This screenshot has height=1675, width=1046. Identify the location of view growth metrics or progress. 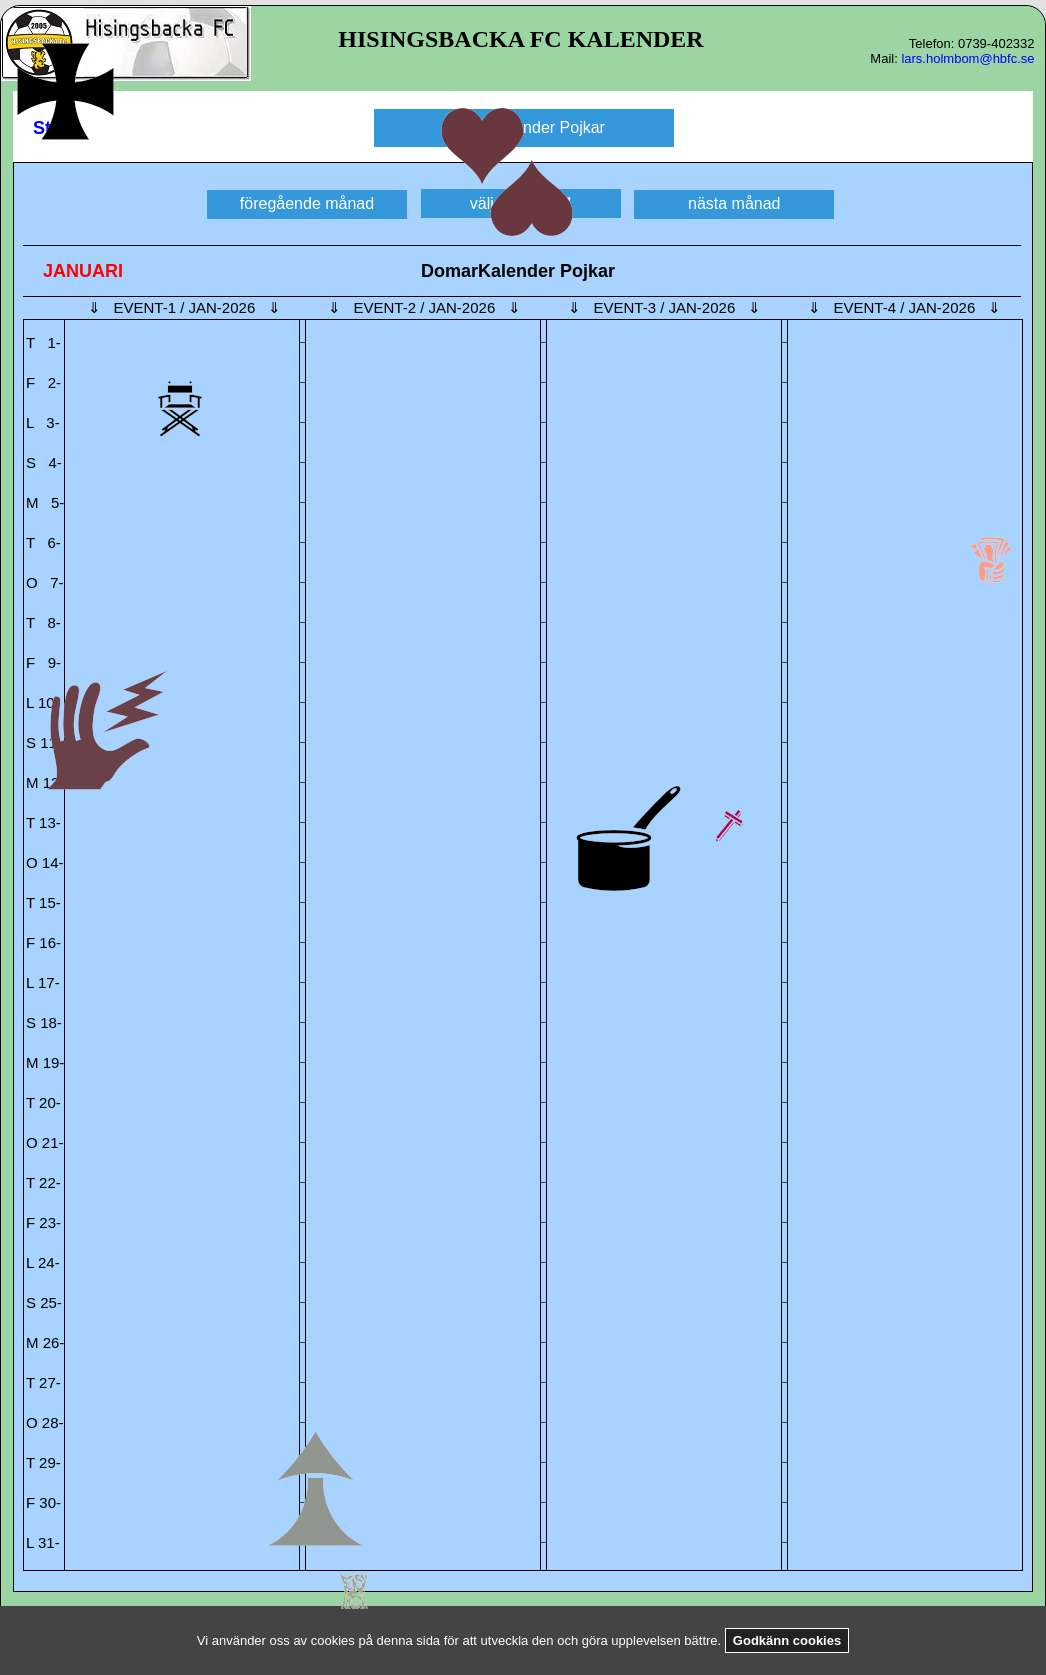
(315, 1487).